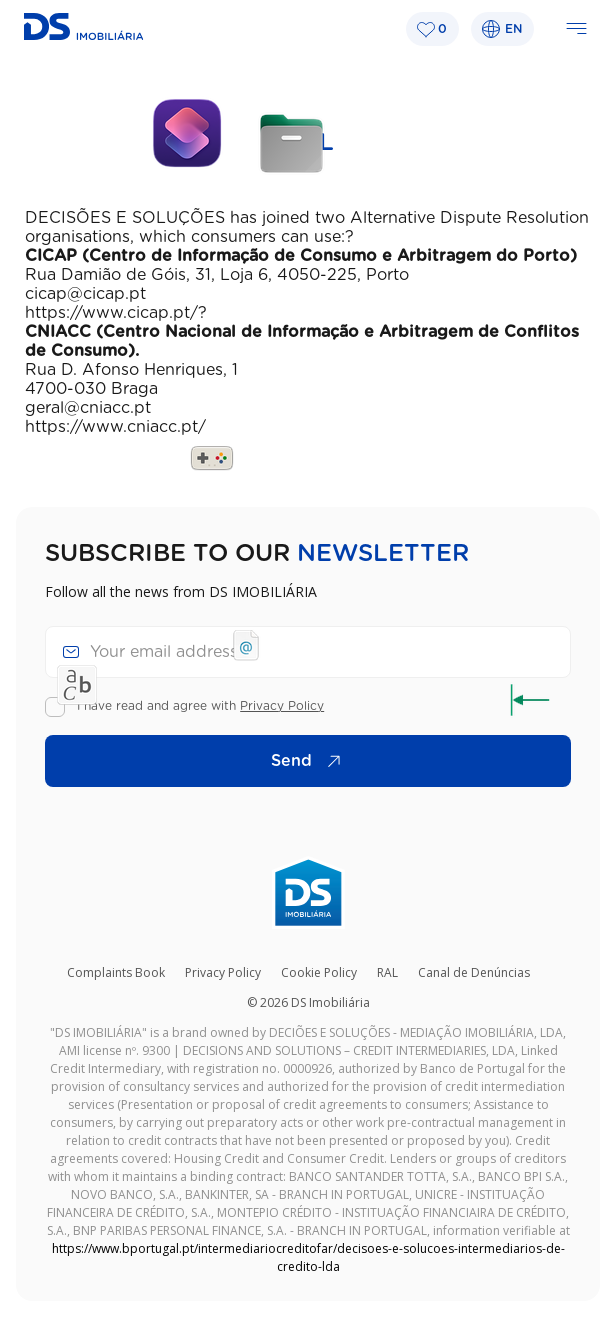  Describe the element at coordinates (291, 143) in the screenshot. I see `open the file manager app` at that location.